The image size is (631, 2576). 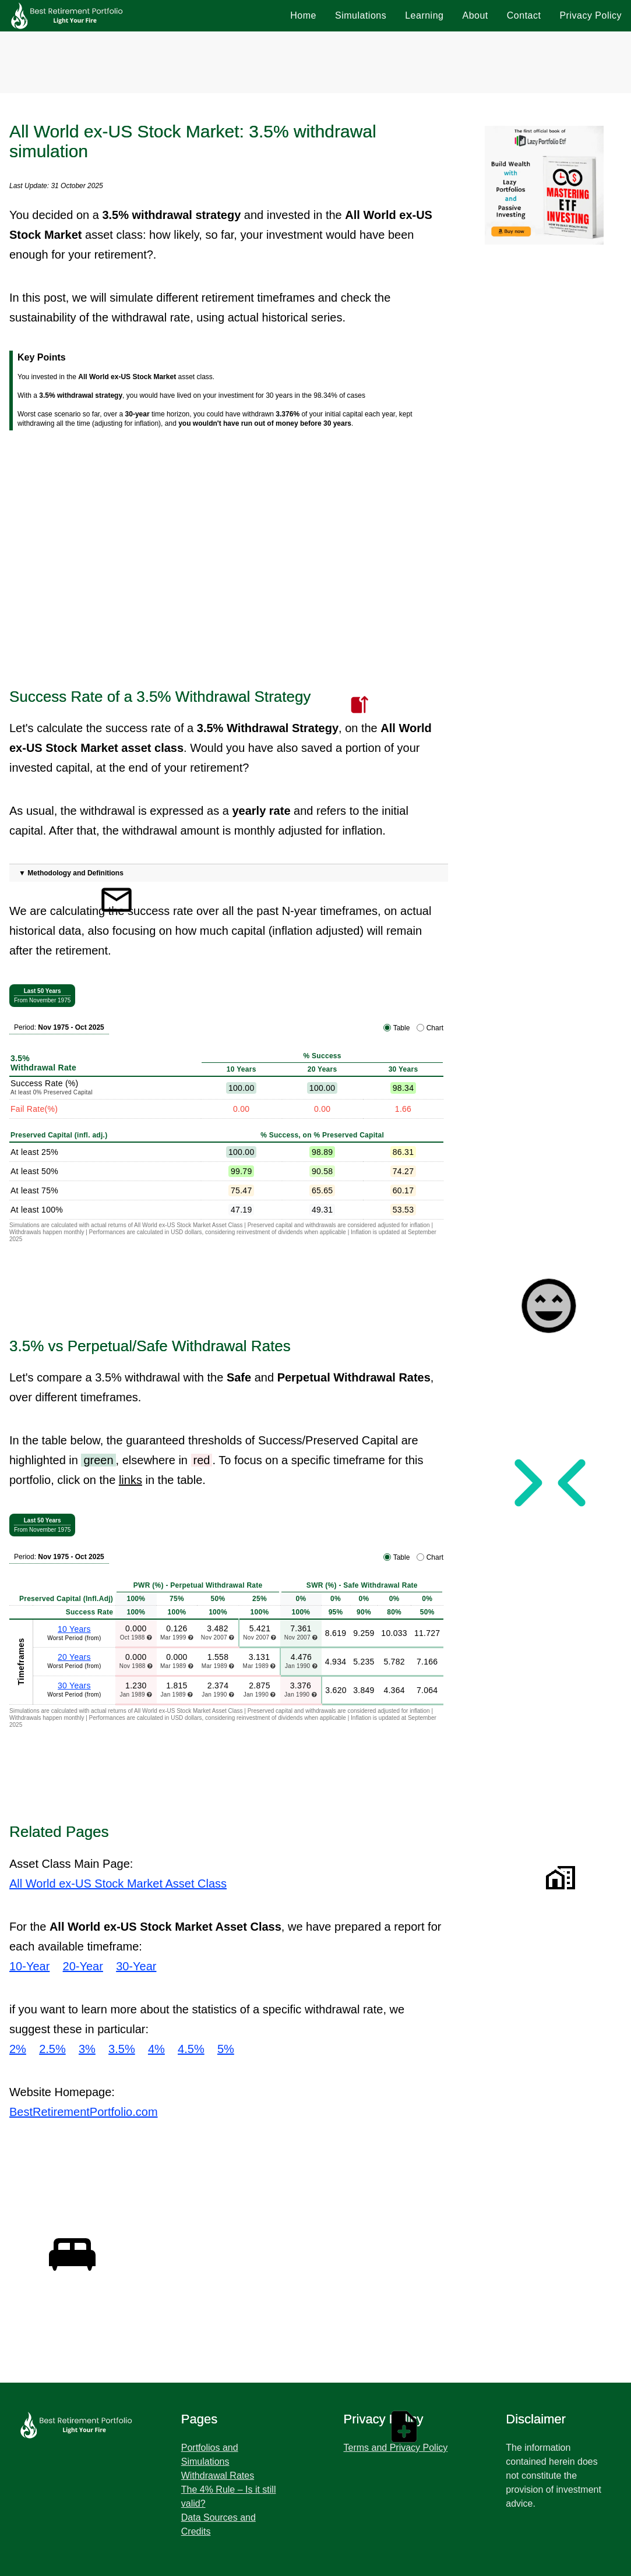 I want to click on view hotel room or accommodation options, so click(x=72, y=2255).